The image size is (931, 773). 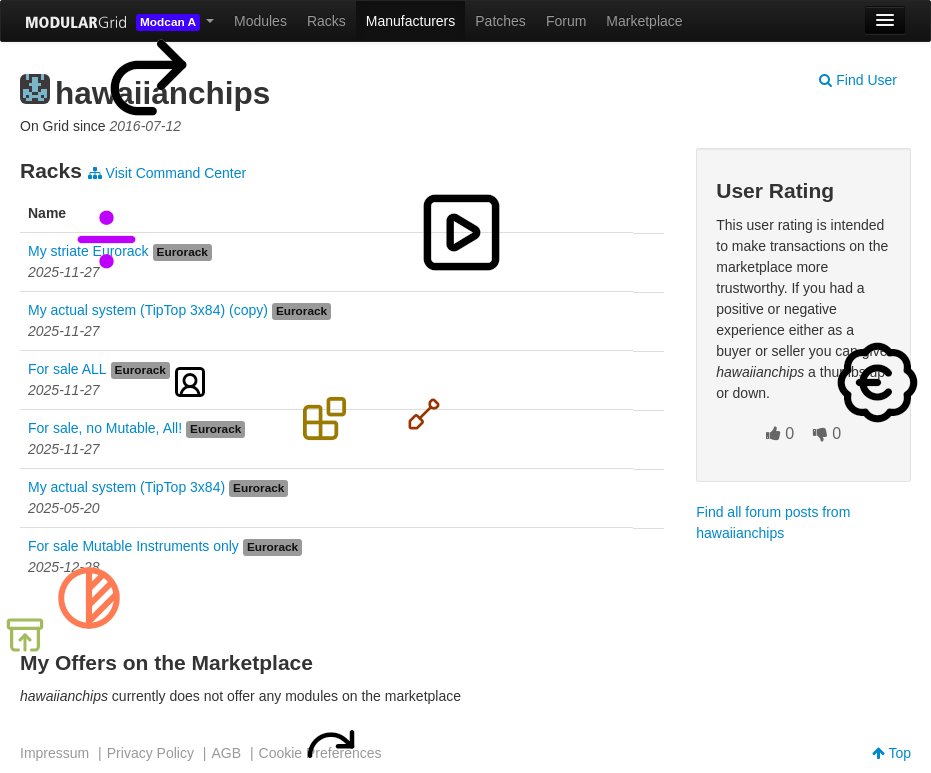 What do you see at coordinates (461, 232) in the screenshot?
I see `play video or media content` at bounding box center [461, 232].